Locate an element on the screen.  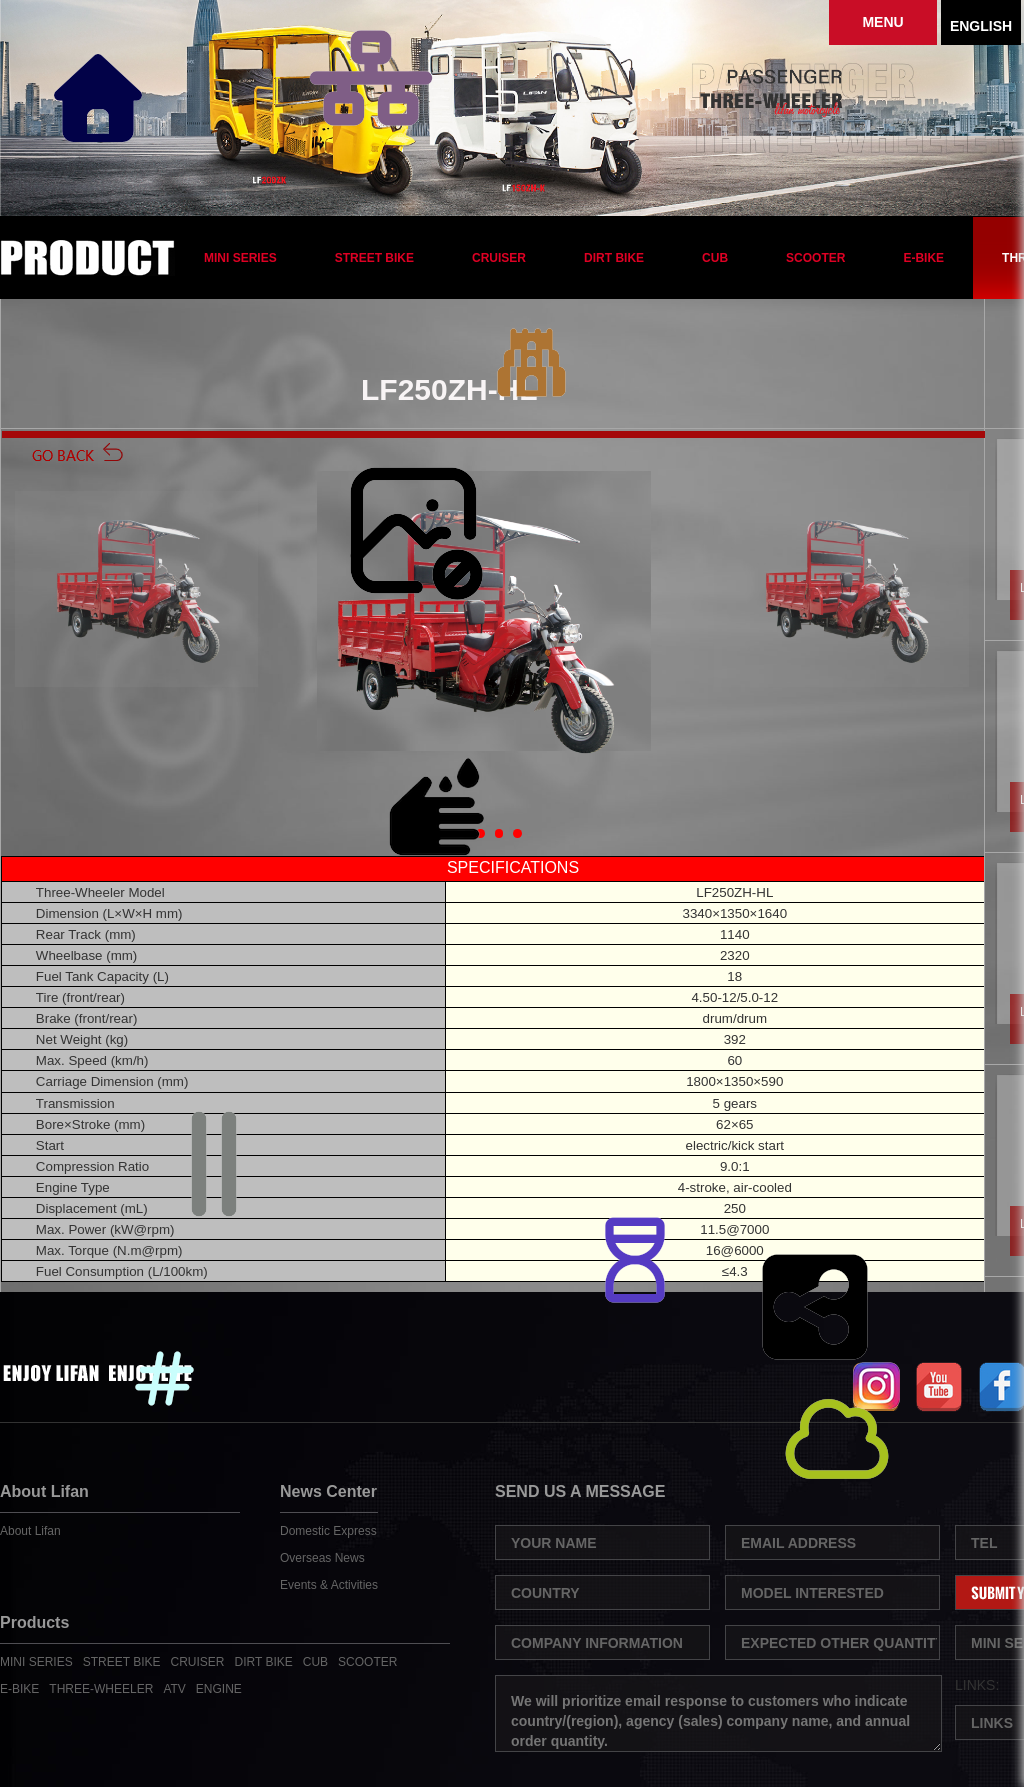
view or add hashtags is located at coordinates (164, 1378).